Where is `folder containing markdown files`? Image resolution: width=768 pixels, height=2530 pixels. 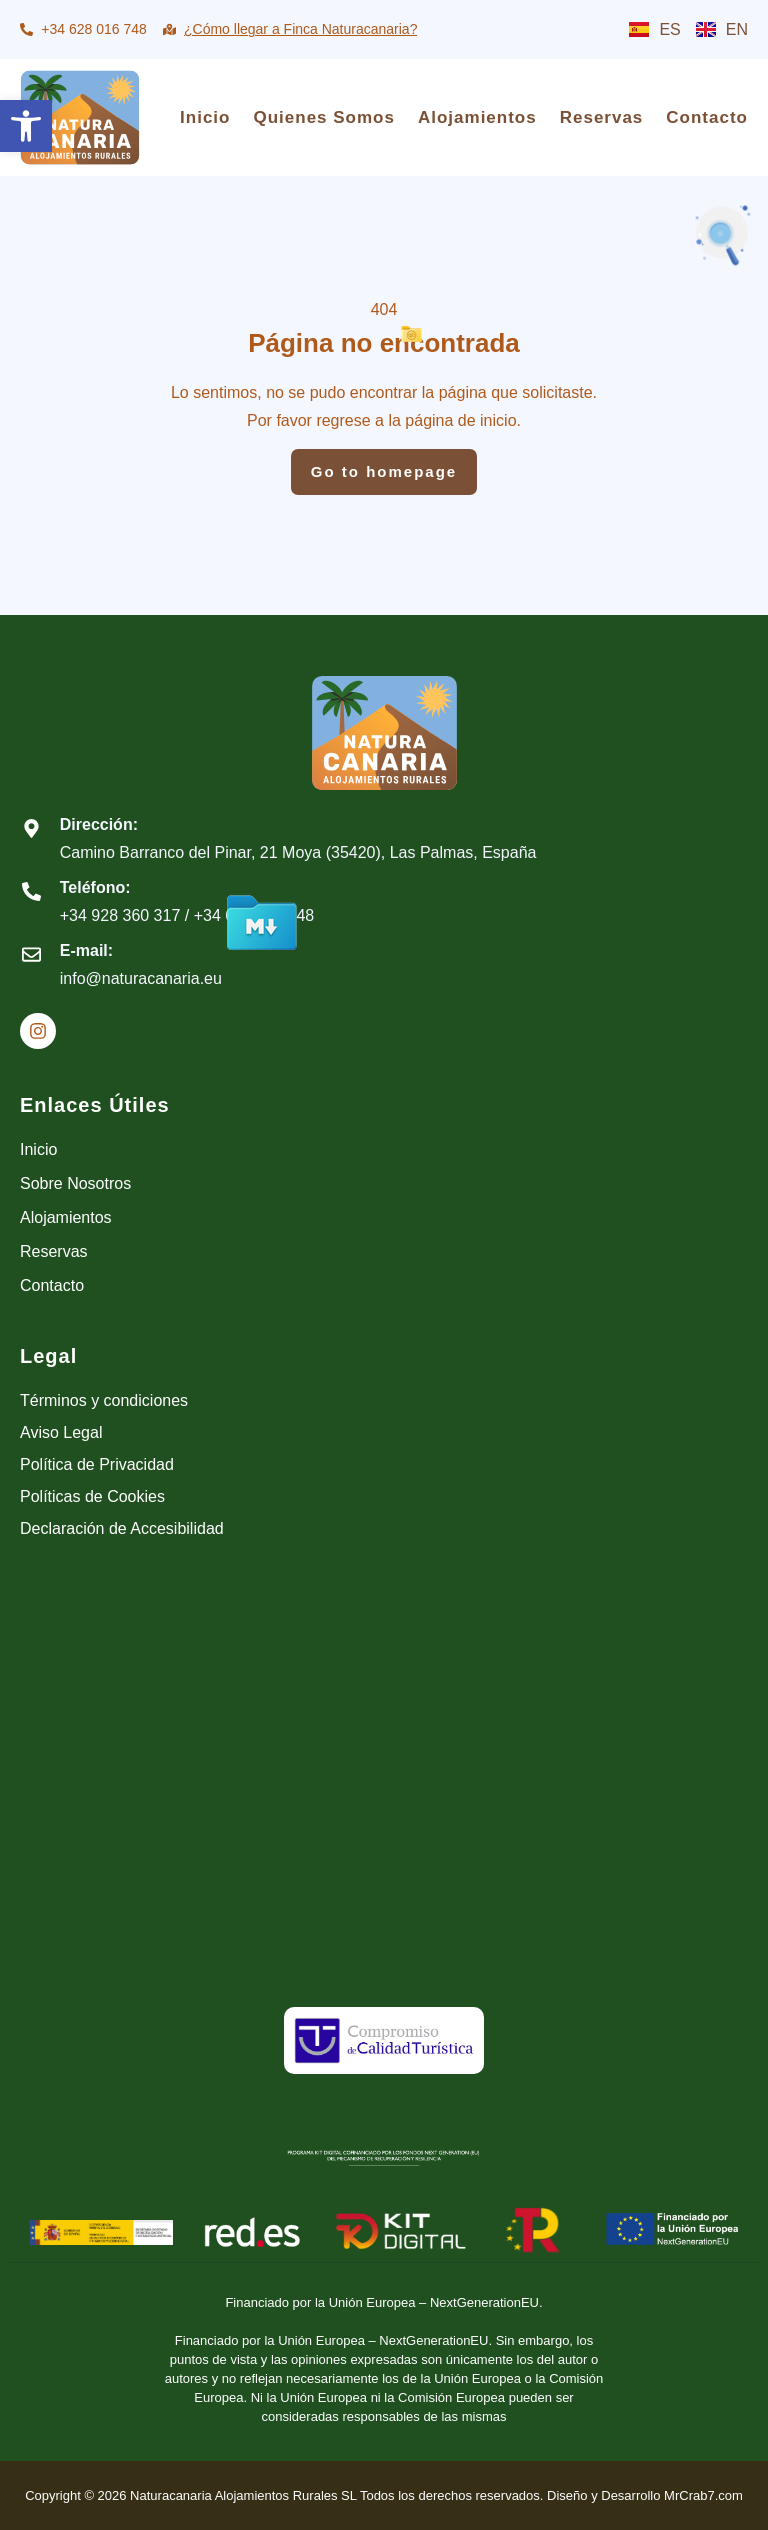
folder containing markdown files is located at coordinates (261, 924).